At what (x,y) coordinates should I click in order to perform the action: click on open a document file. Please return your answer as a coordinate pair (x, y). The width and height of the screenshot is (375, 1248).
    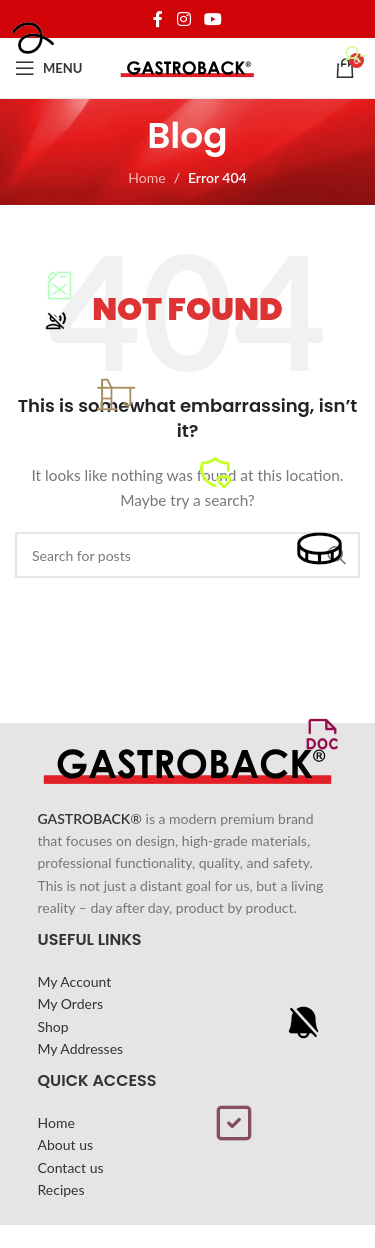
    Looking at the image, I should click on (322, 735).